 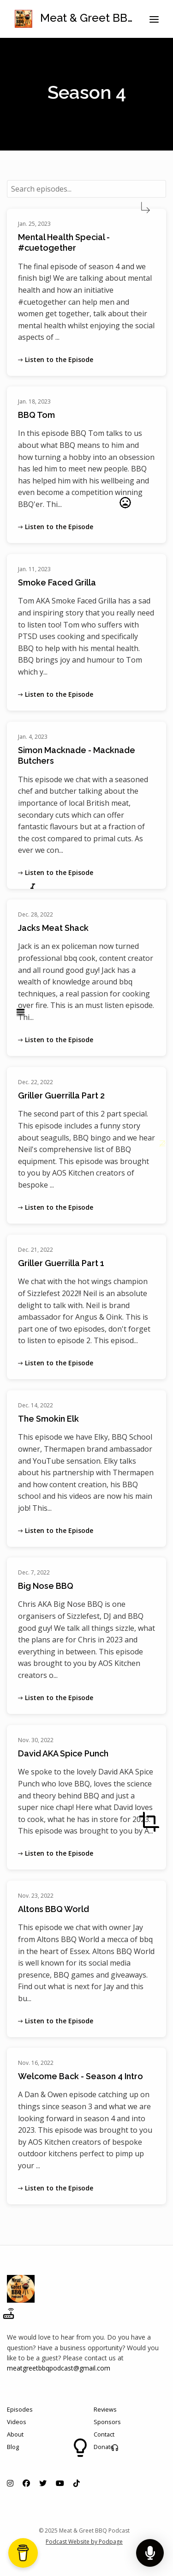 What do you see at coordinates (80, 2448) in the screenshot?
I see `view tips or suggestions` at bounding box center [80, 2448].